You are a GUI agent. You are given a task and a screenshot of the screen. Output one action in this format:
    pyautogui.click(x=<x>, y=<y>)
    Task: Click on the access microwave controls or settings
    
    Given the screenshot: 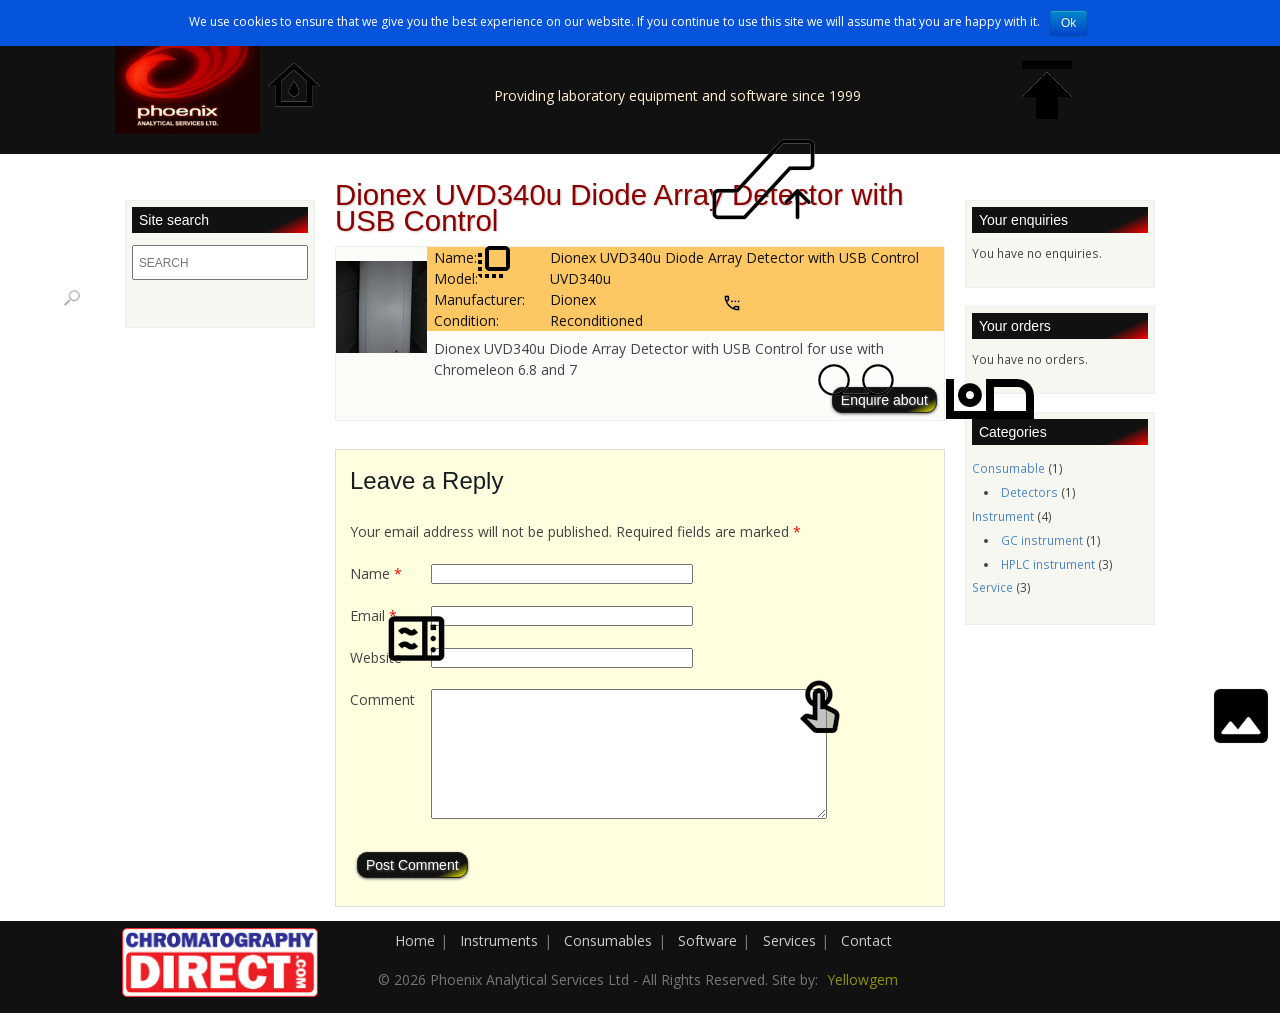 What is the action you would take?
    pyautogui.click(x=416, y=638)
    